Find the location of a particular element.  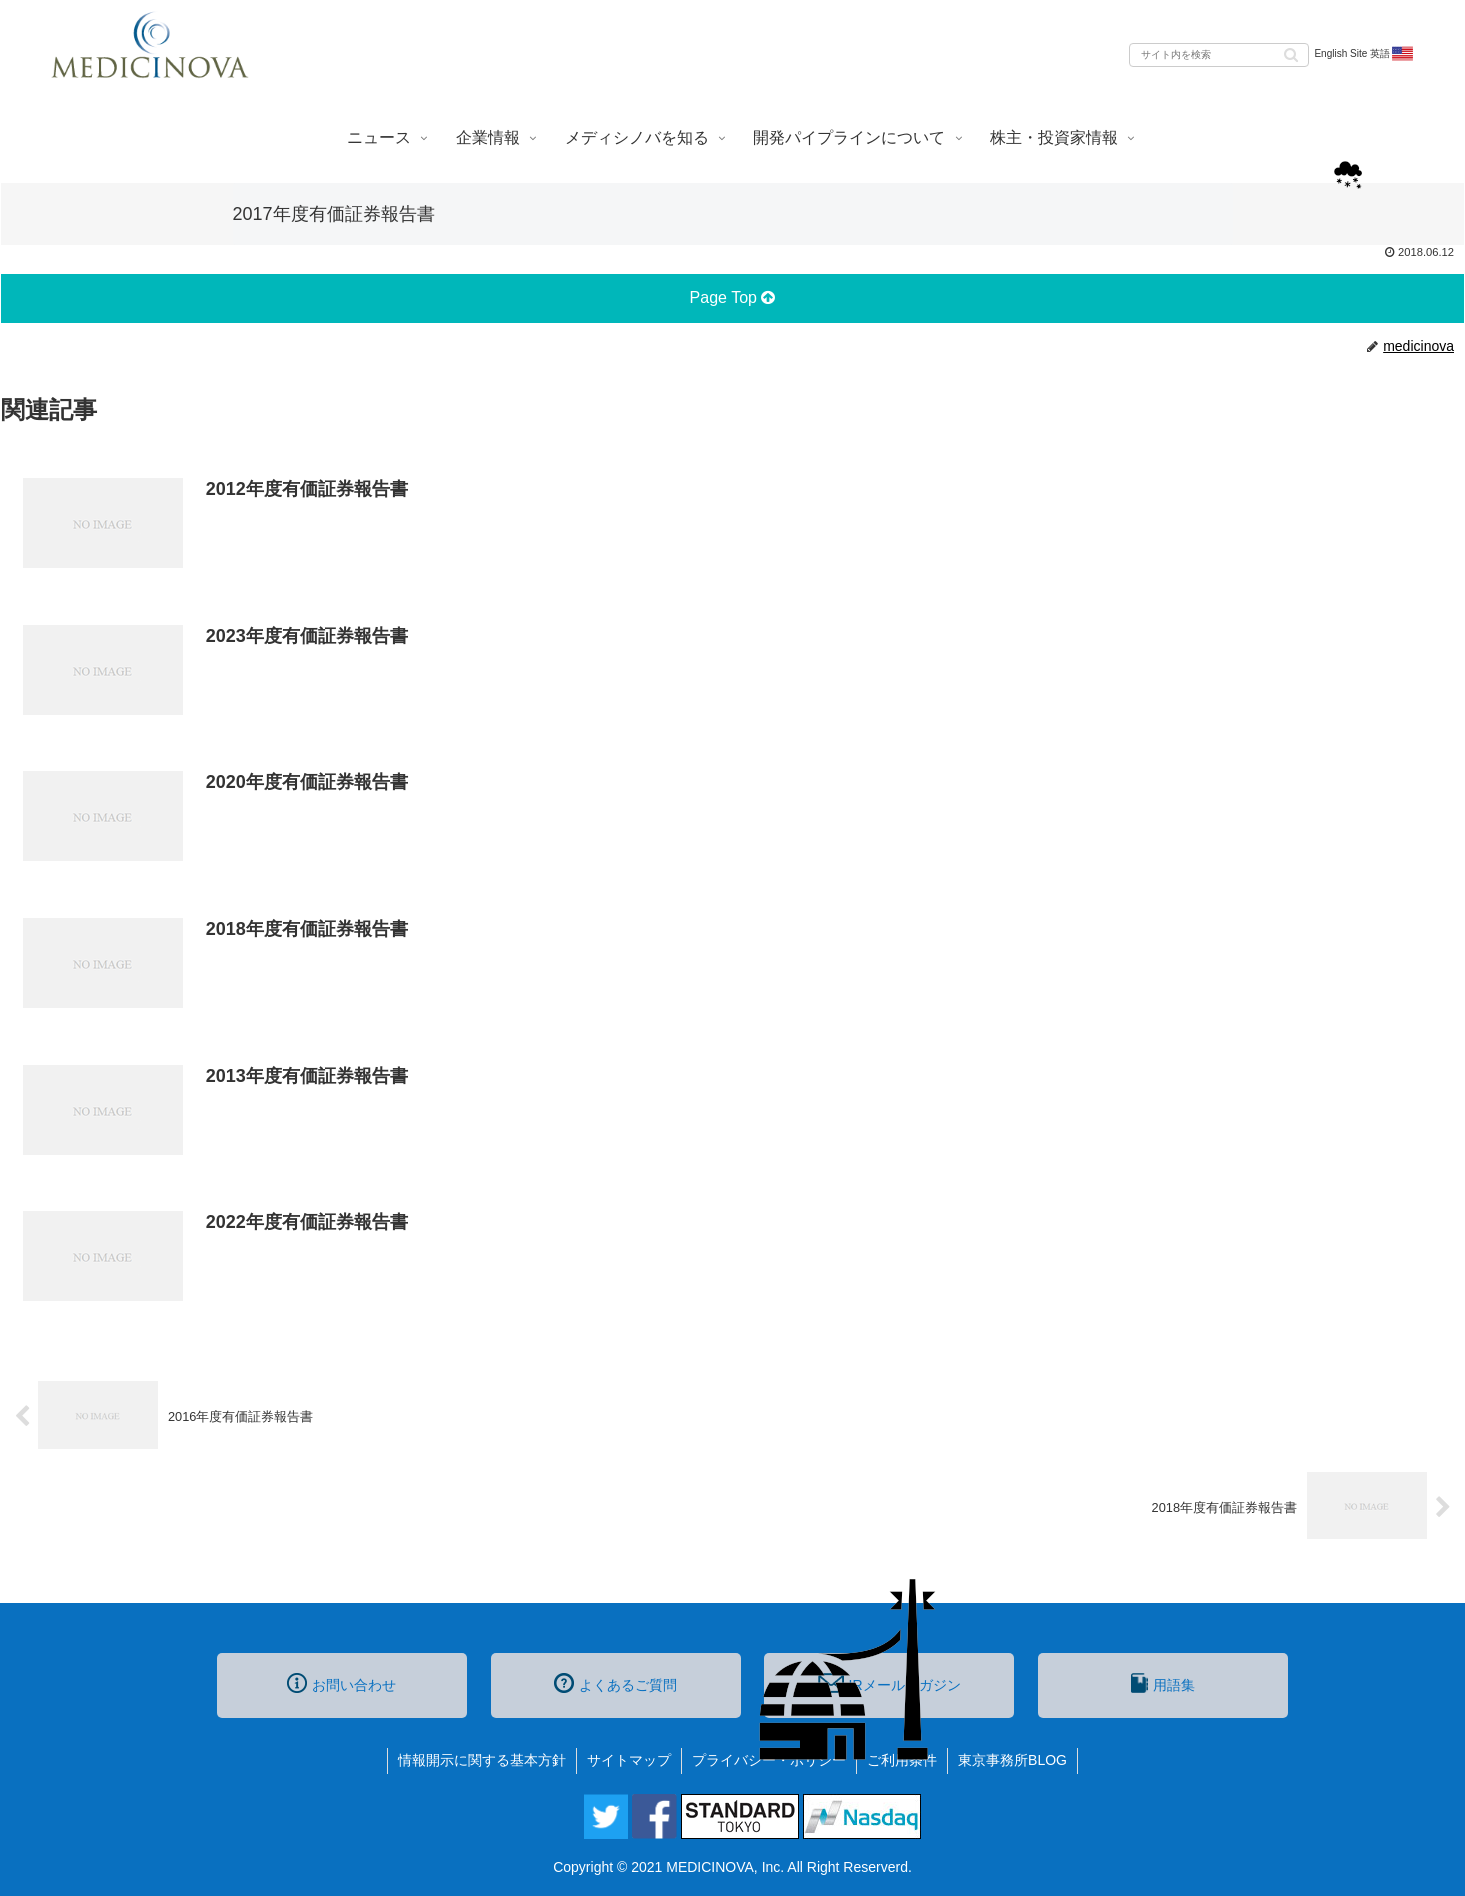

indicates snowy weather conditions is located at coordinates (1348, 175).